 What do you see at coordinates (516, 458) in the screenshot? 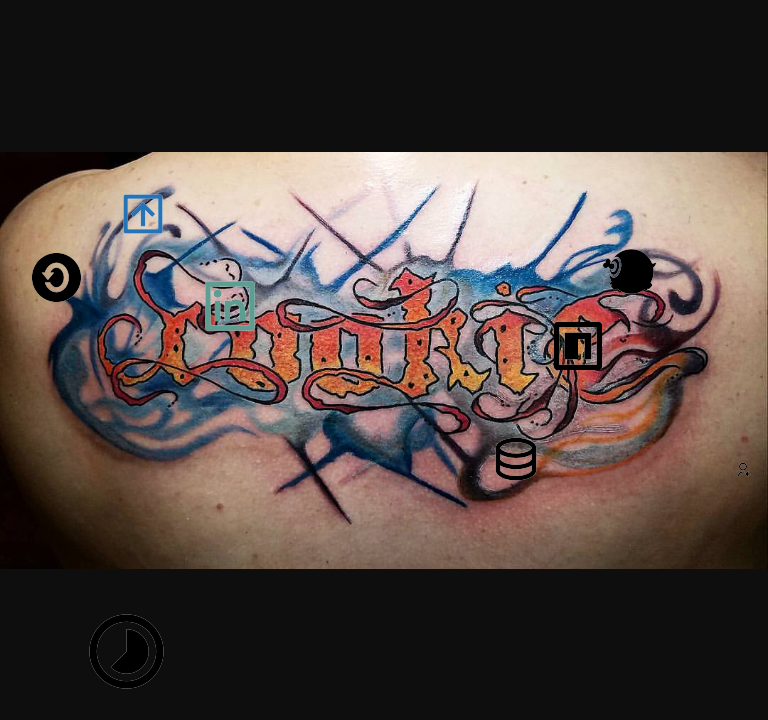
I see `access database storage` at bounding box center [516, 458].